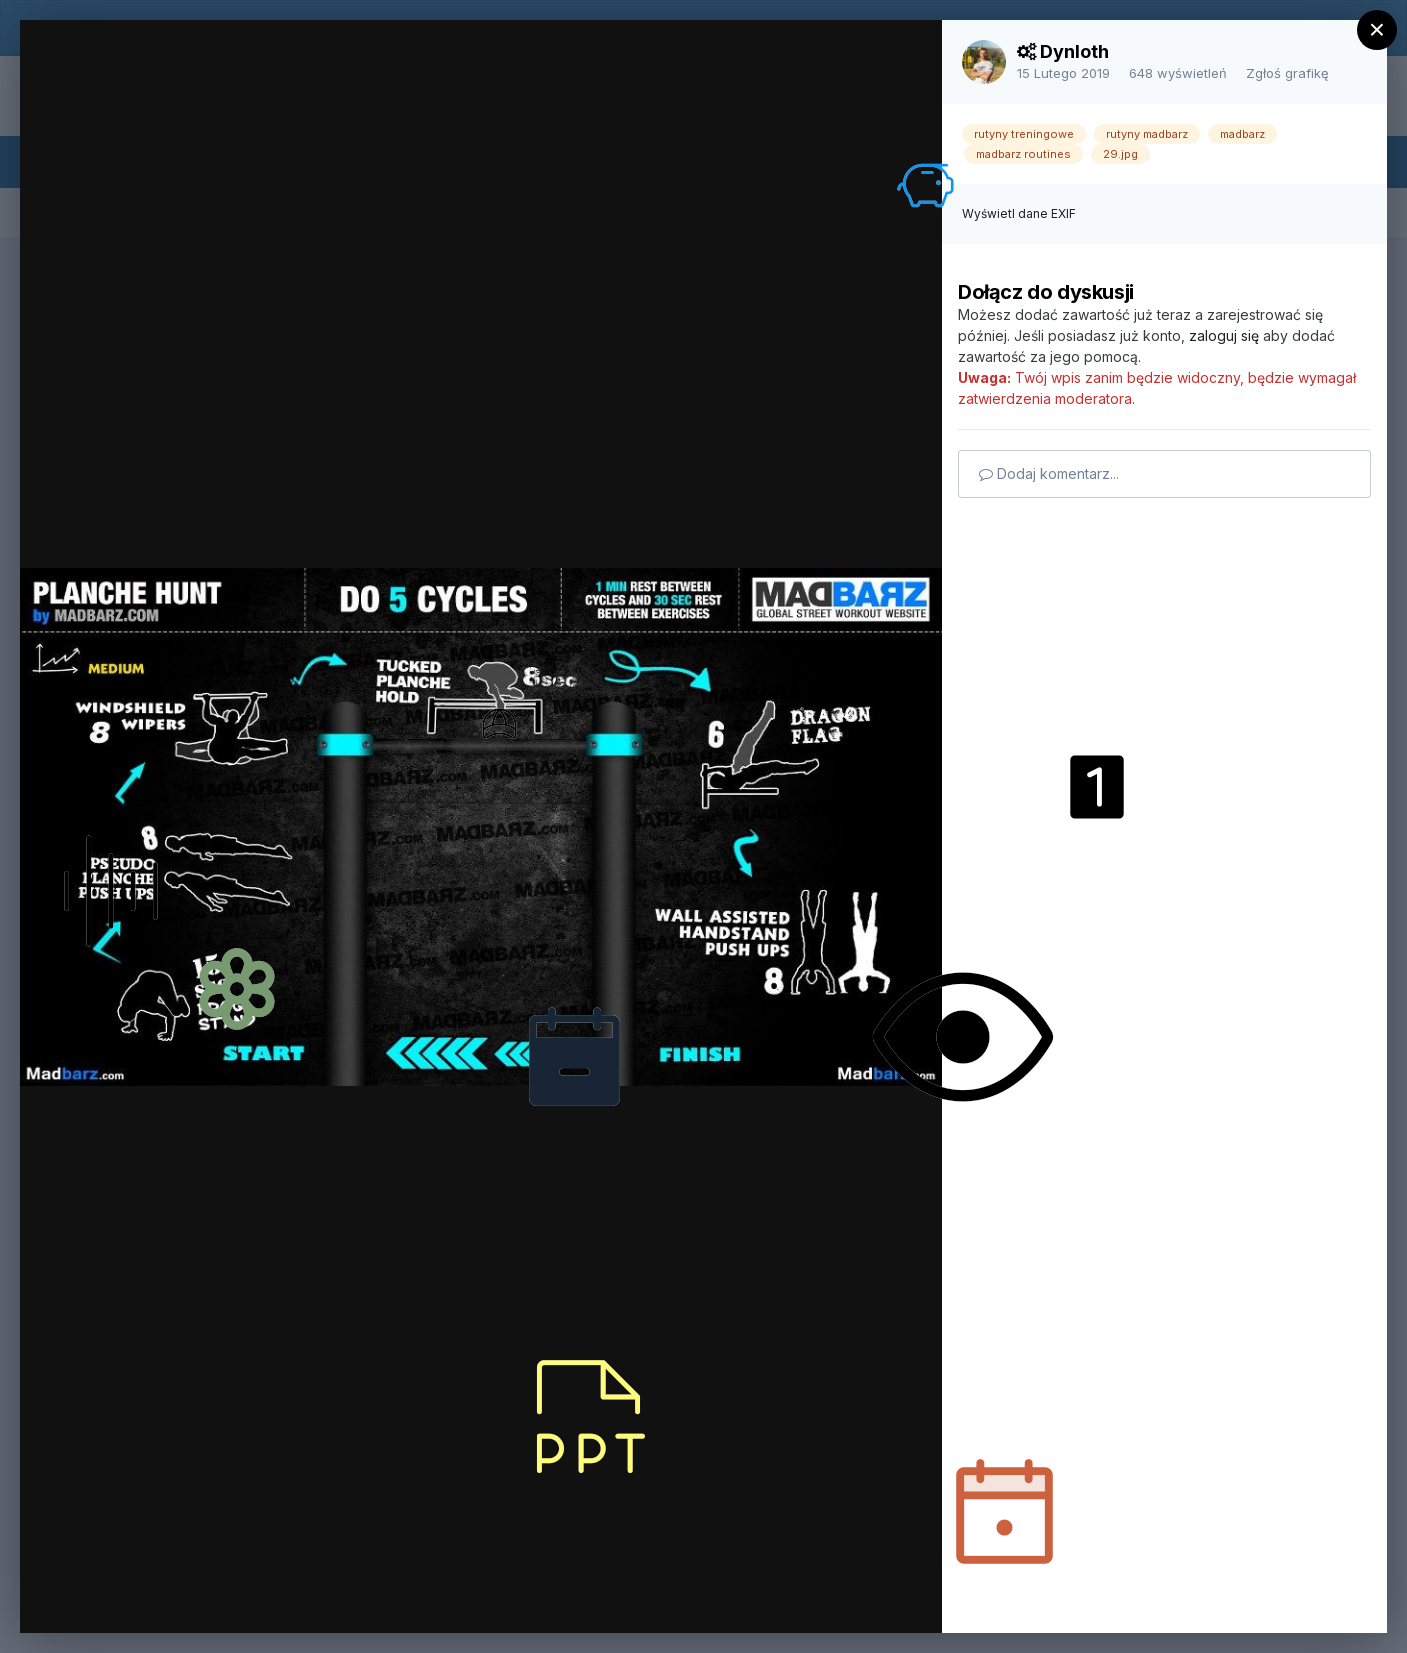 This screenshot has width=1407, height=1653. Describe the element at coordinates (499, 725) in the screenshot. I see `browse hats or headwear category` at that location.